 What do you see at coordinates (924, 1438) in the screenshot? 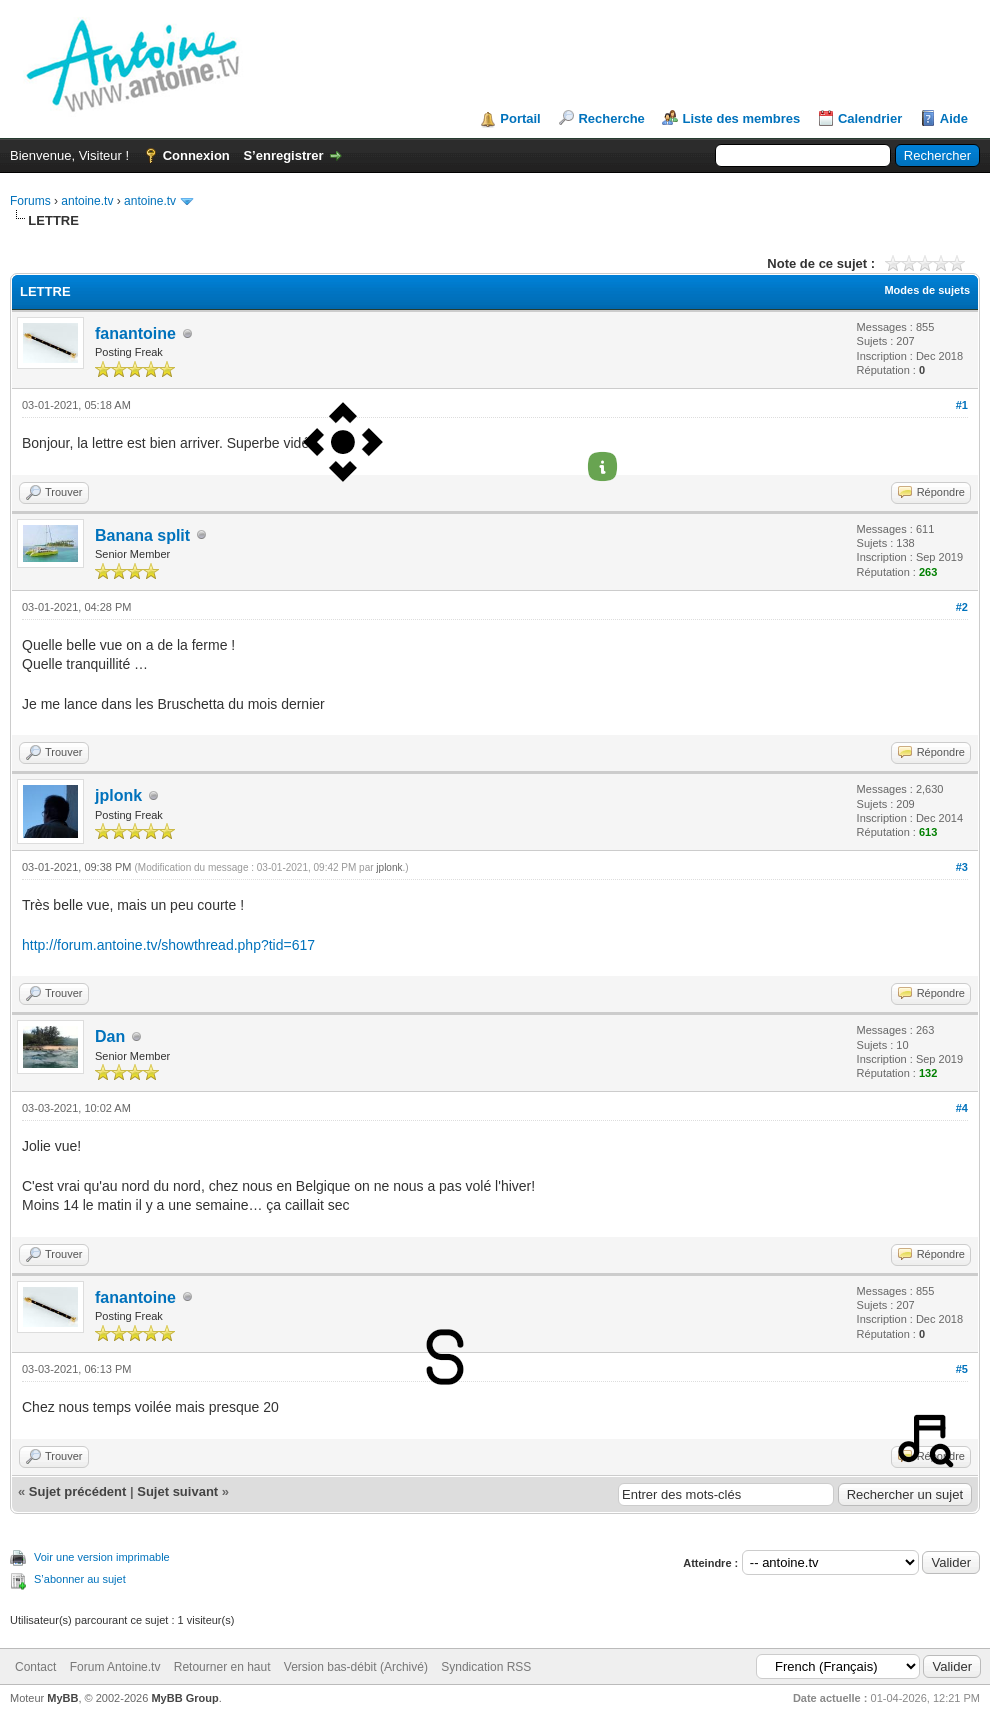
I see `search for songs or music` at bounding box center [924, 1438].